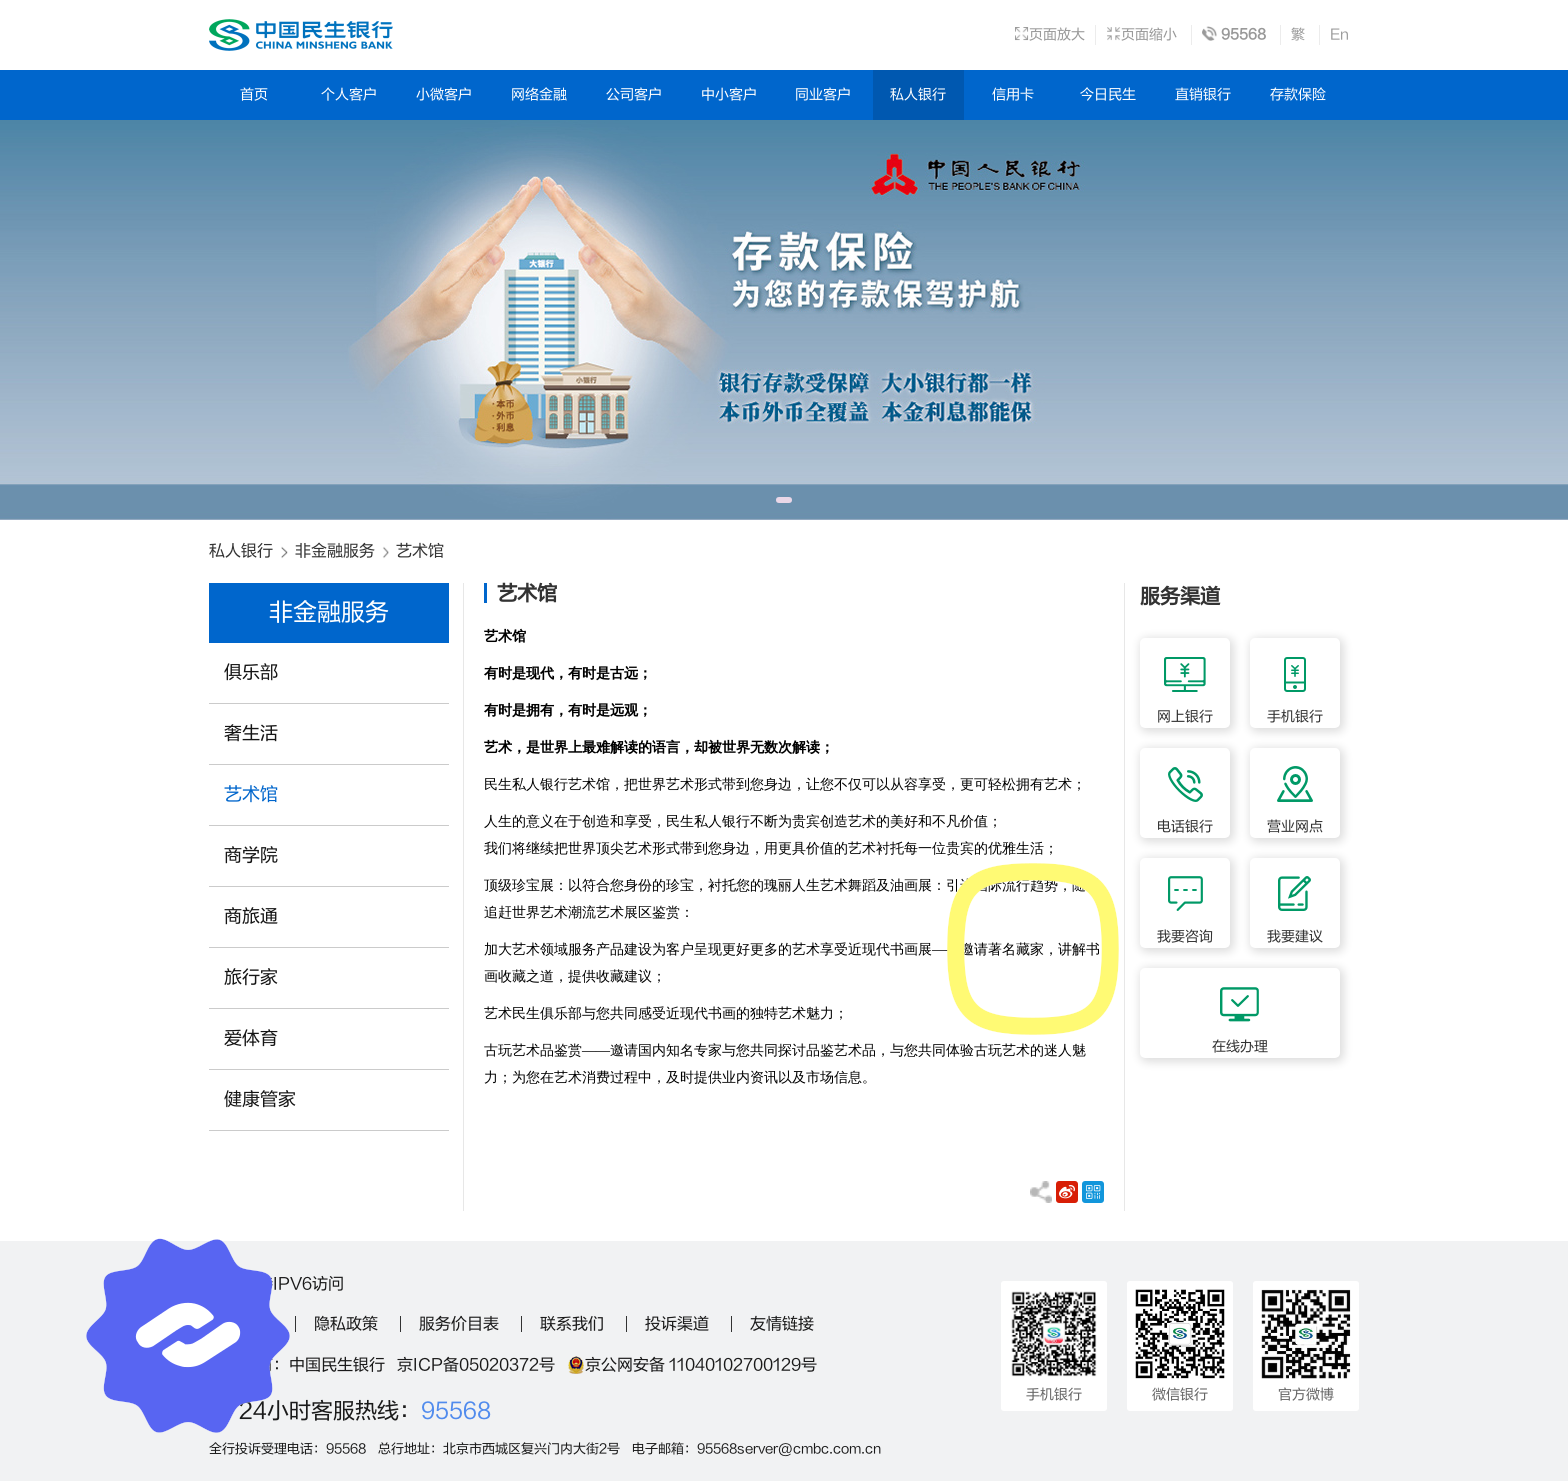 This screenshot has height=1481, width=1568. I want to click on a default placeholder or empty state container, so click(1033, 949).